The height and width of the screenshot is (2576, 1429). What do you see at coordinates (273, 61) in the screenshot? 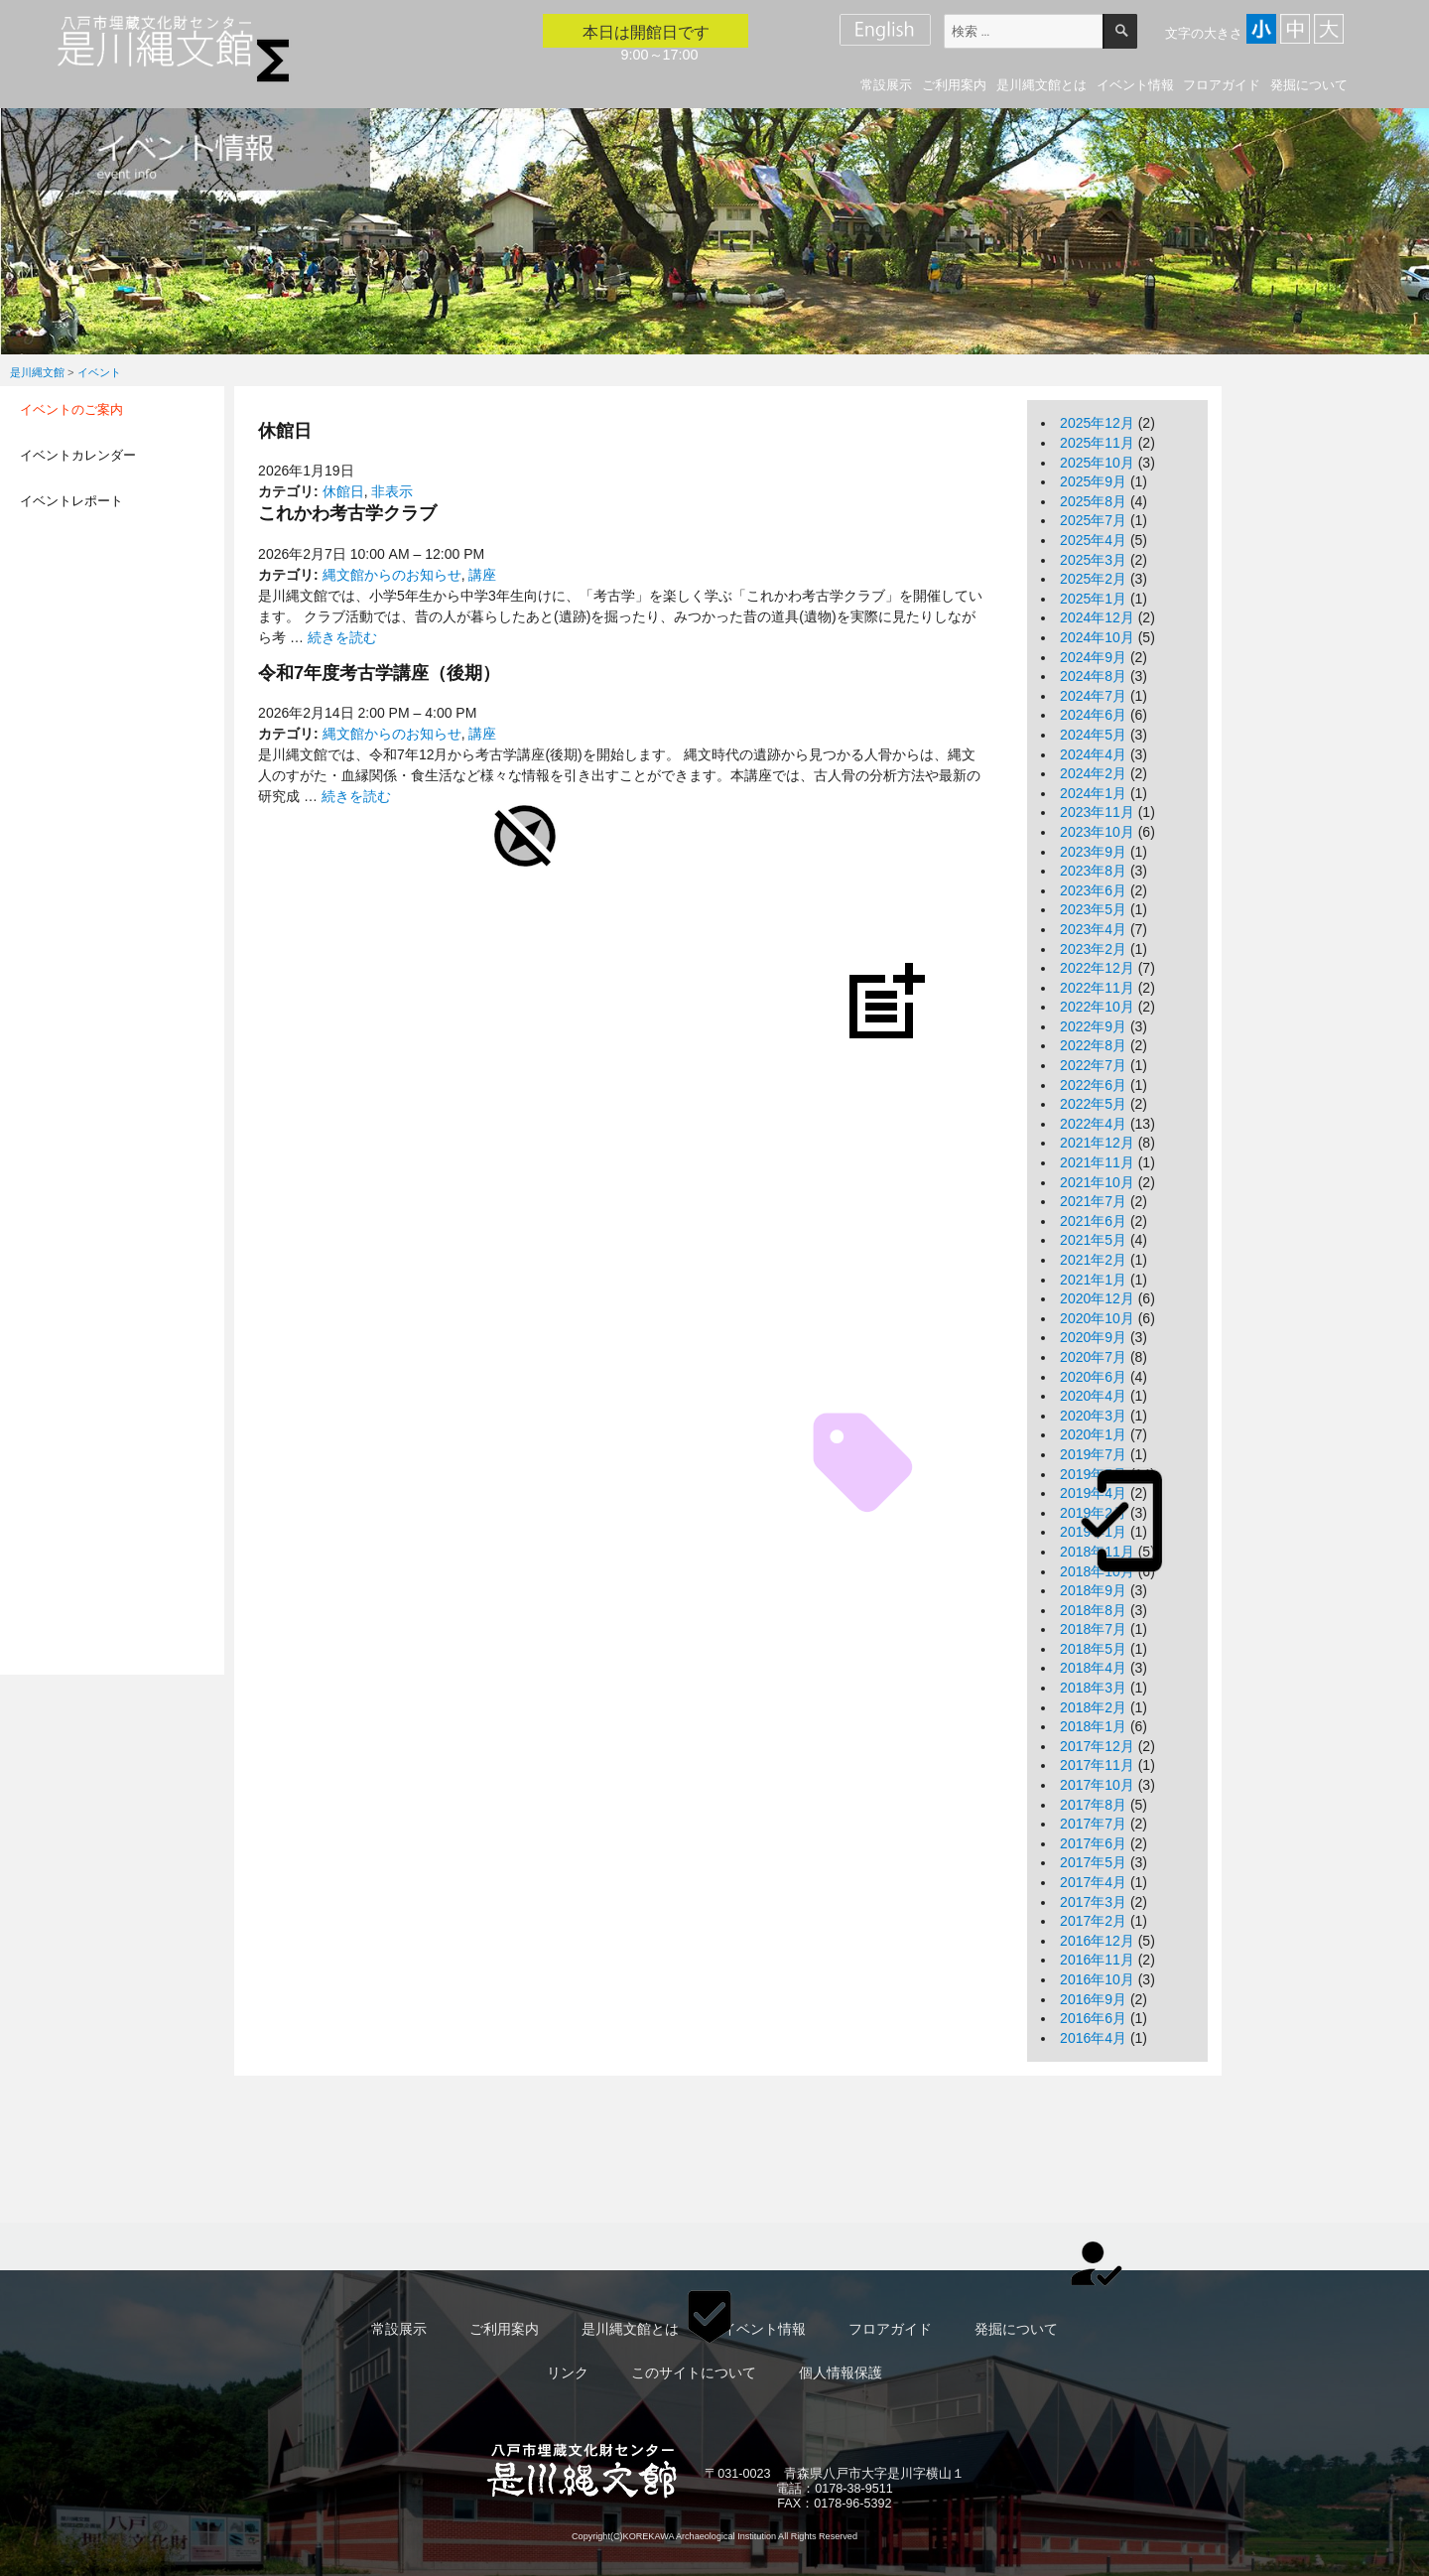
I see `insert a mathematical function or formula` at bounding box center [273, 61].